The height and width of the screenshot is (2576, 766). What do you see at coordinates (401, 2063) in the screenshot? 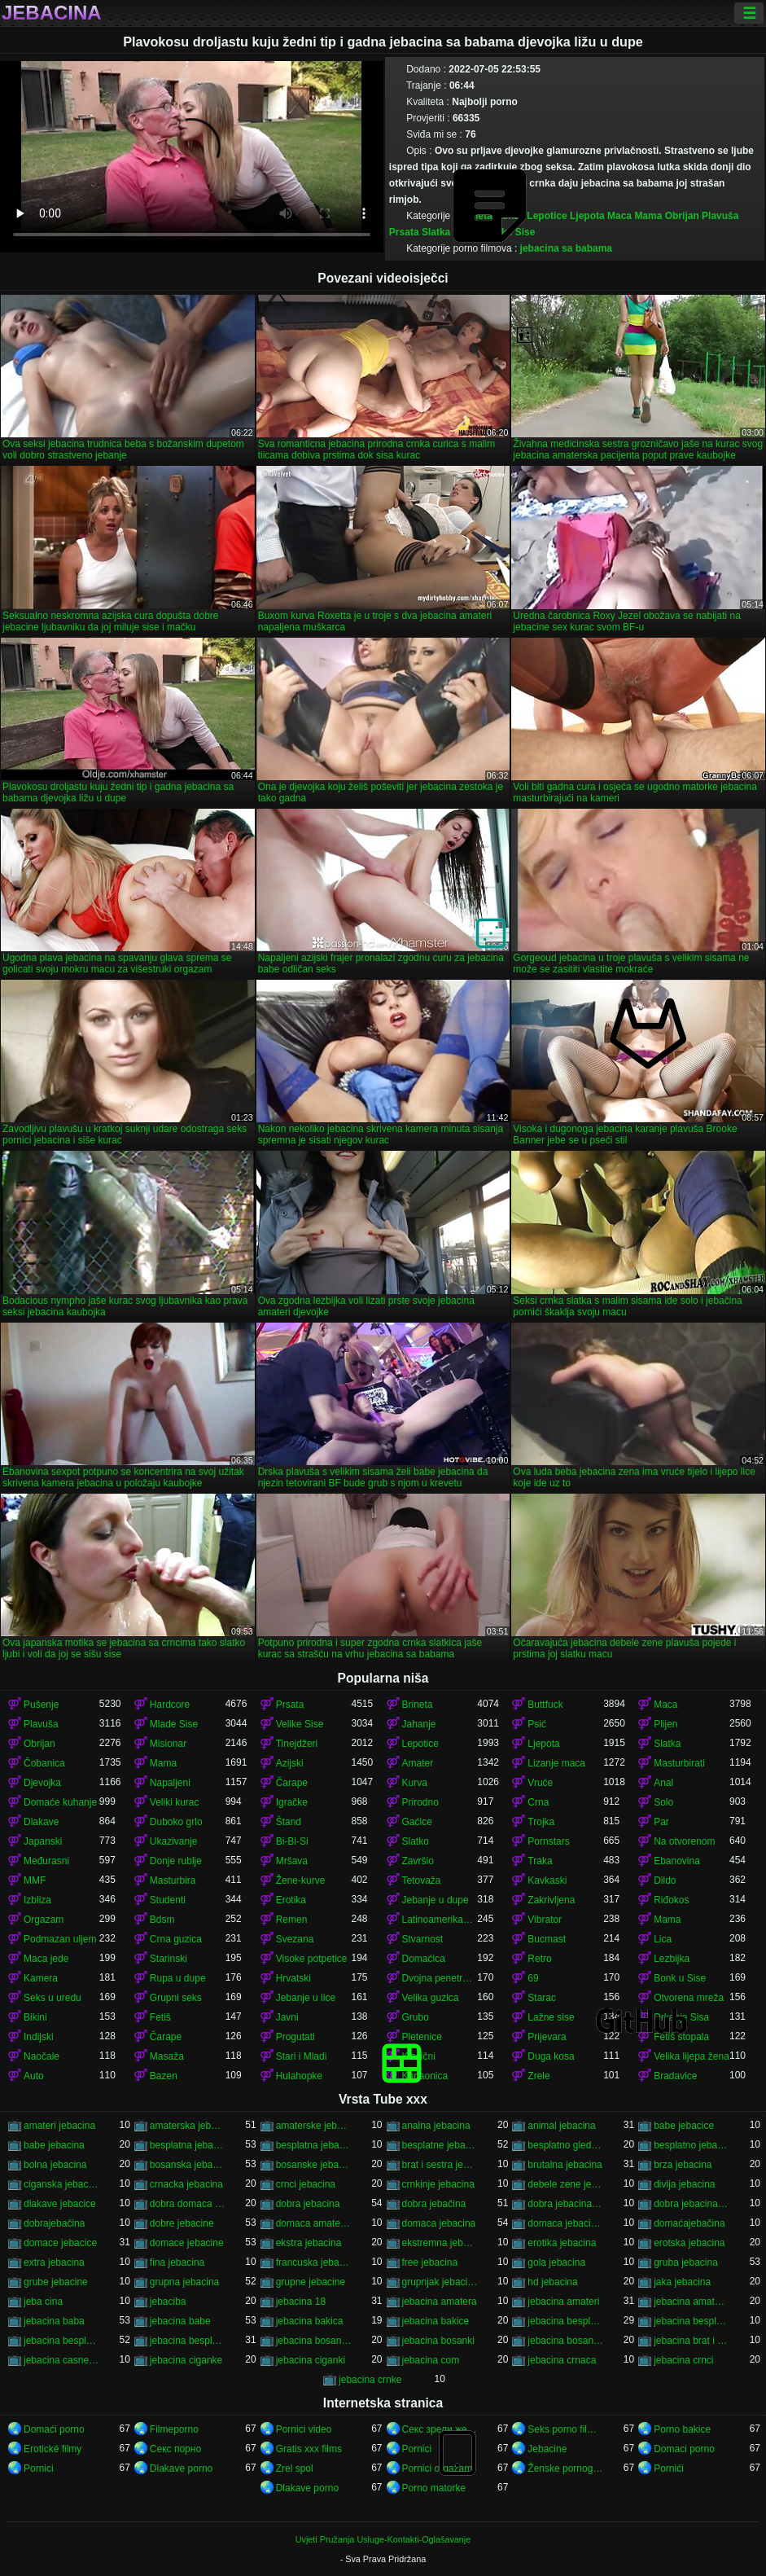
I see `indicates a firewall or security barrier` at bounding box center [401, 2063].